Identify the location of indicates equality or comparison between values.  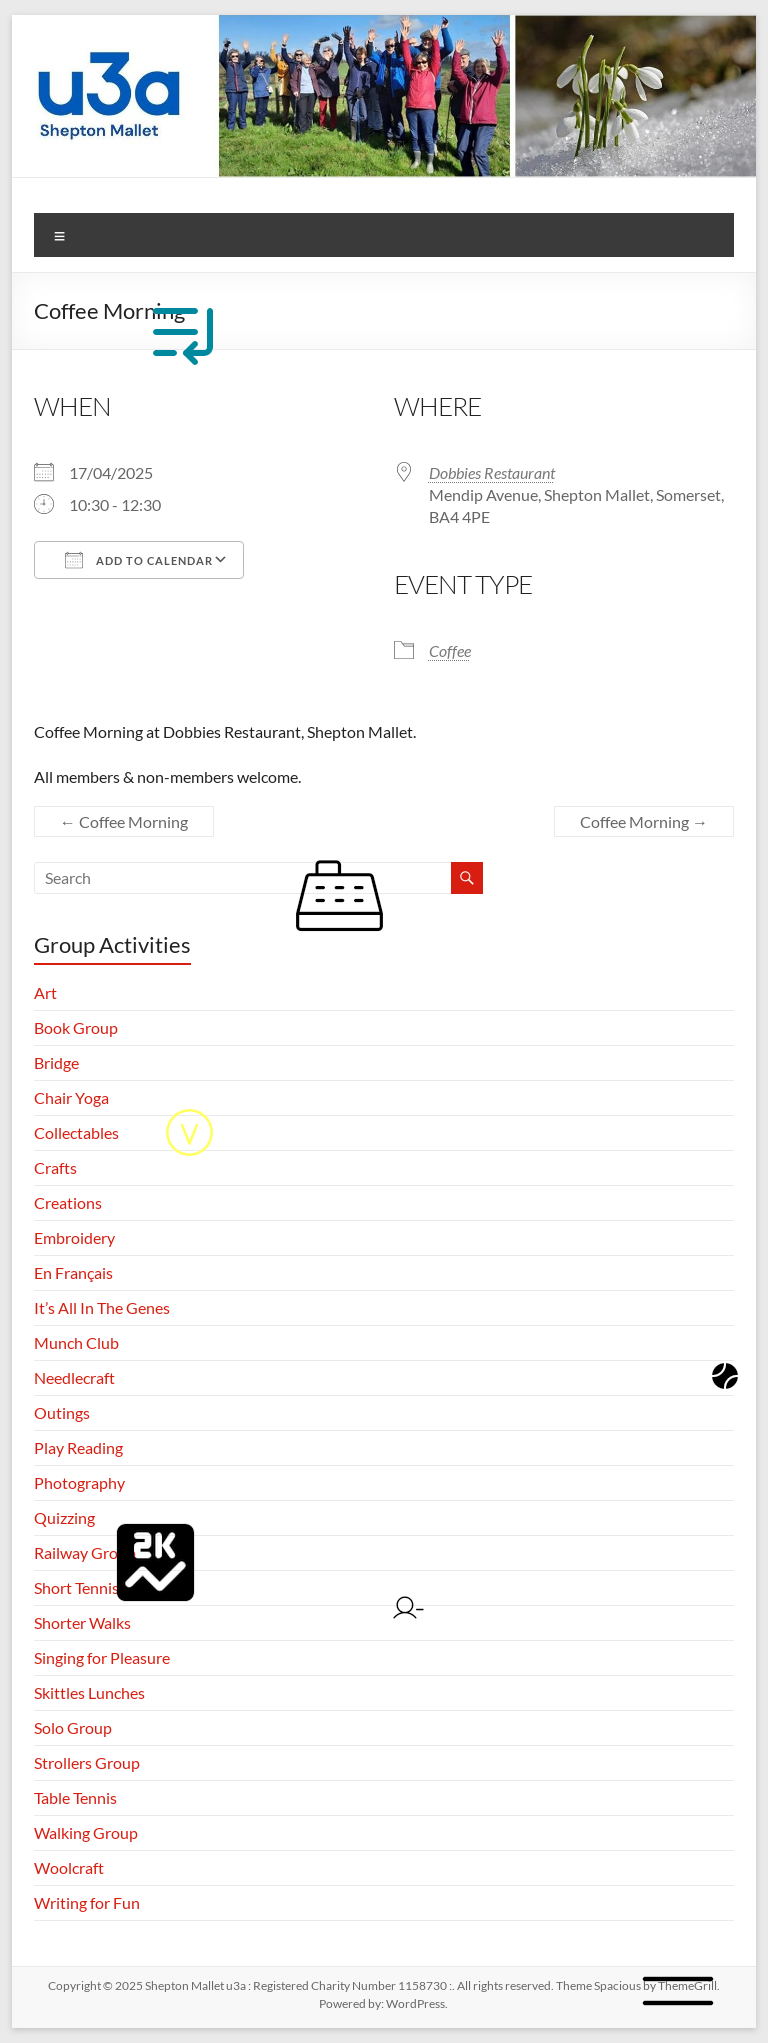
(678, 1991).